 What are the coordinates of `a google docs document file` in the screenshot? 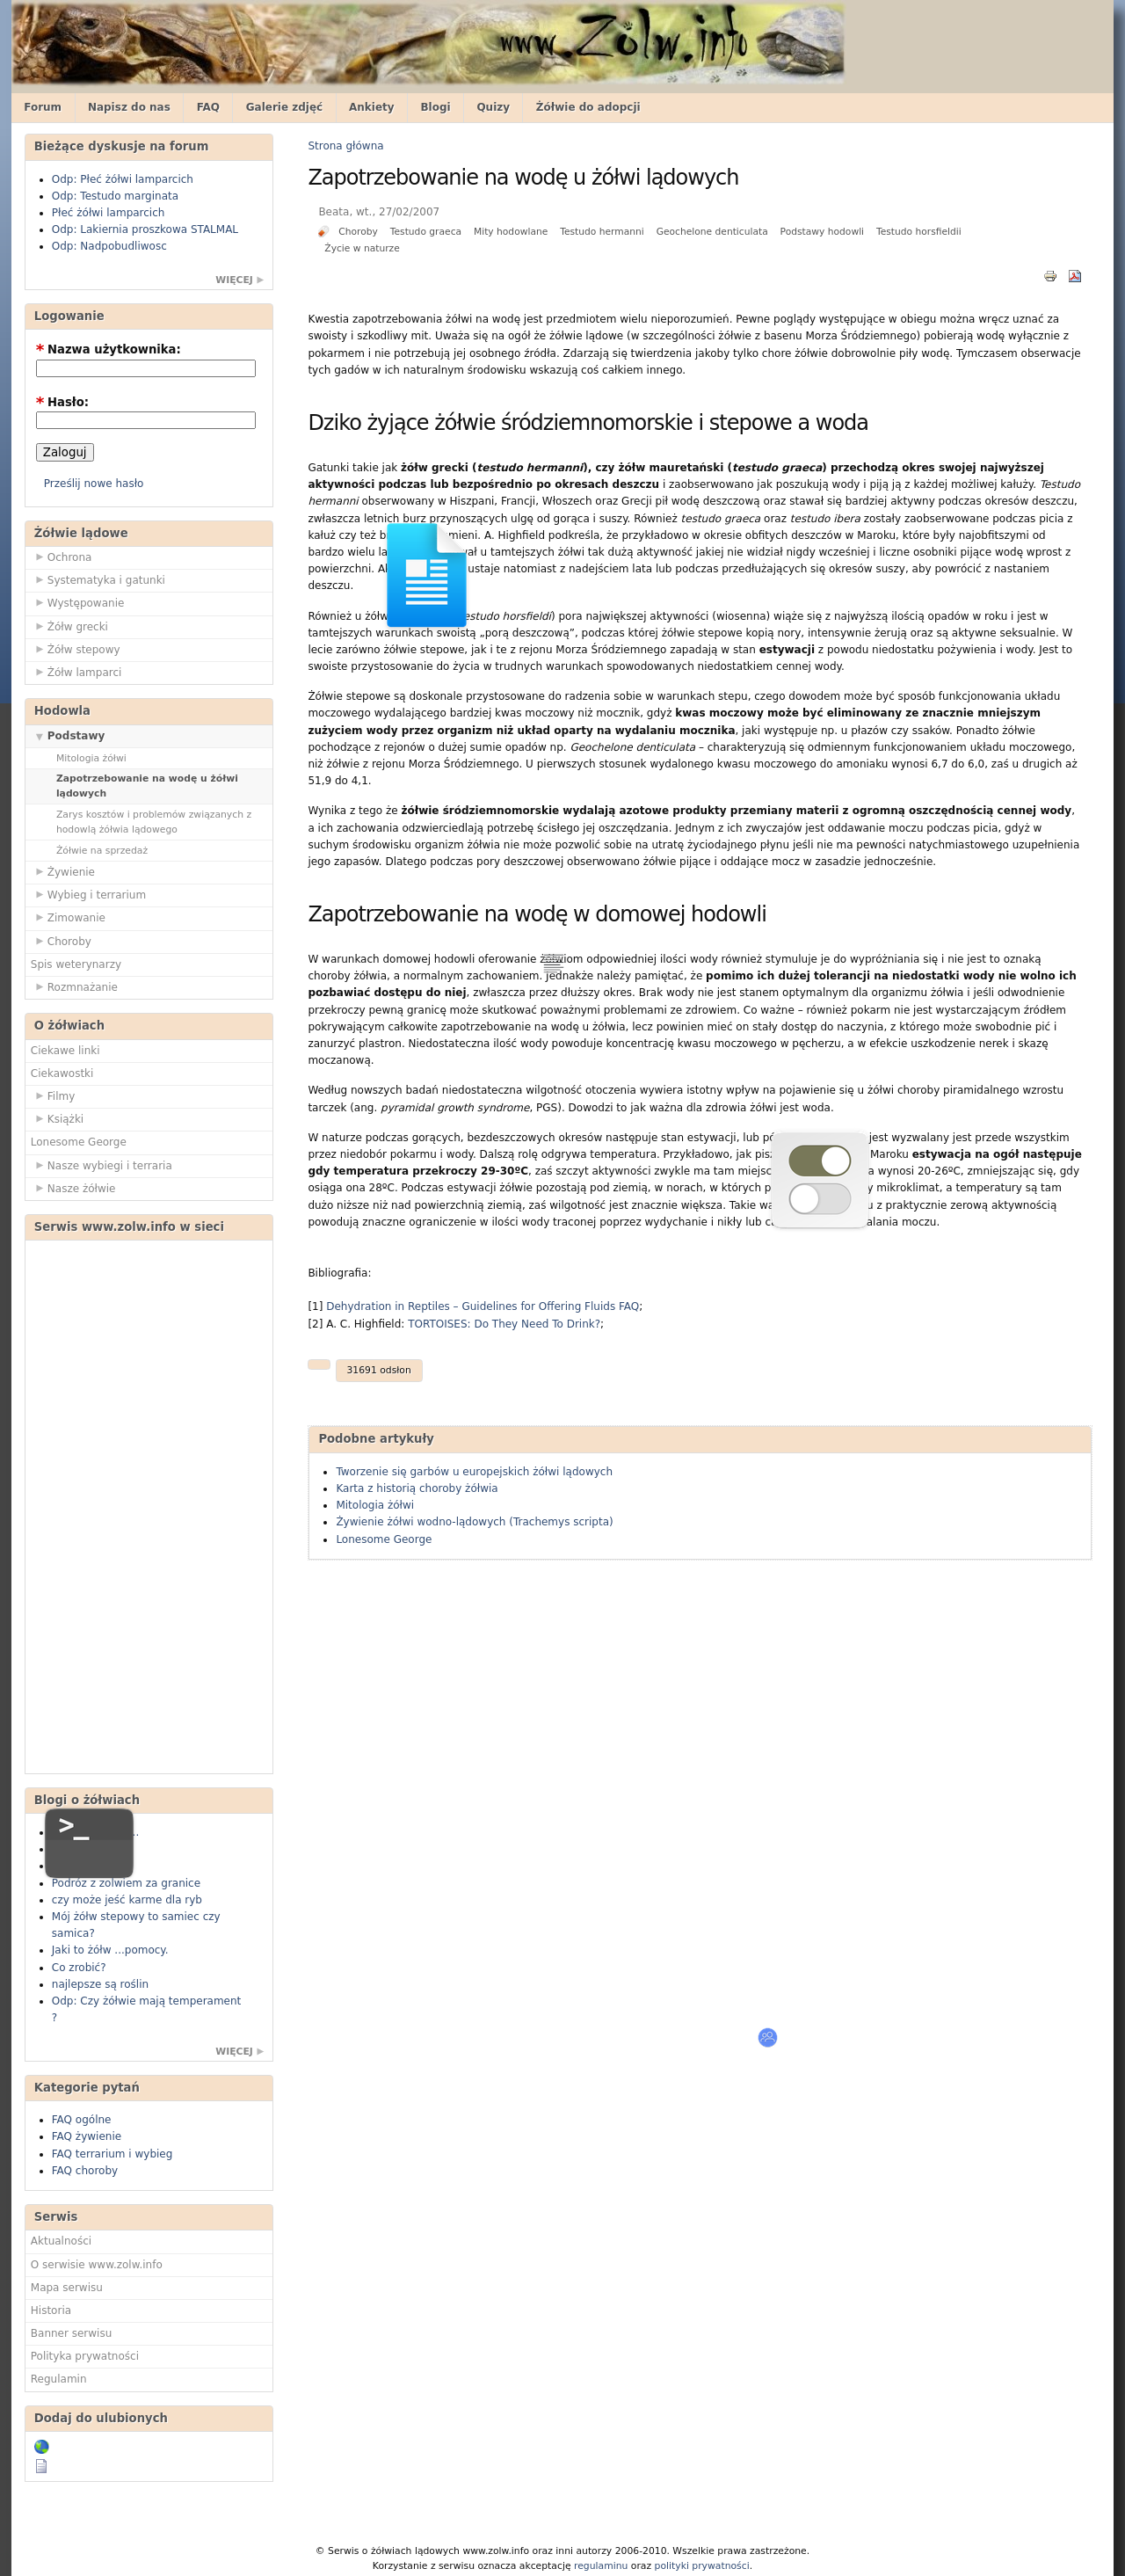 It's located at (426, 577).